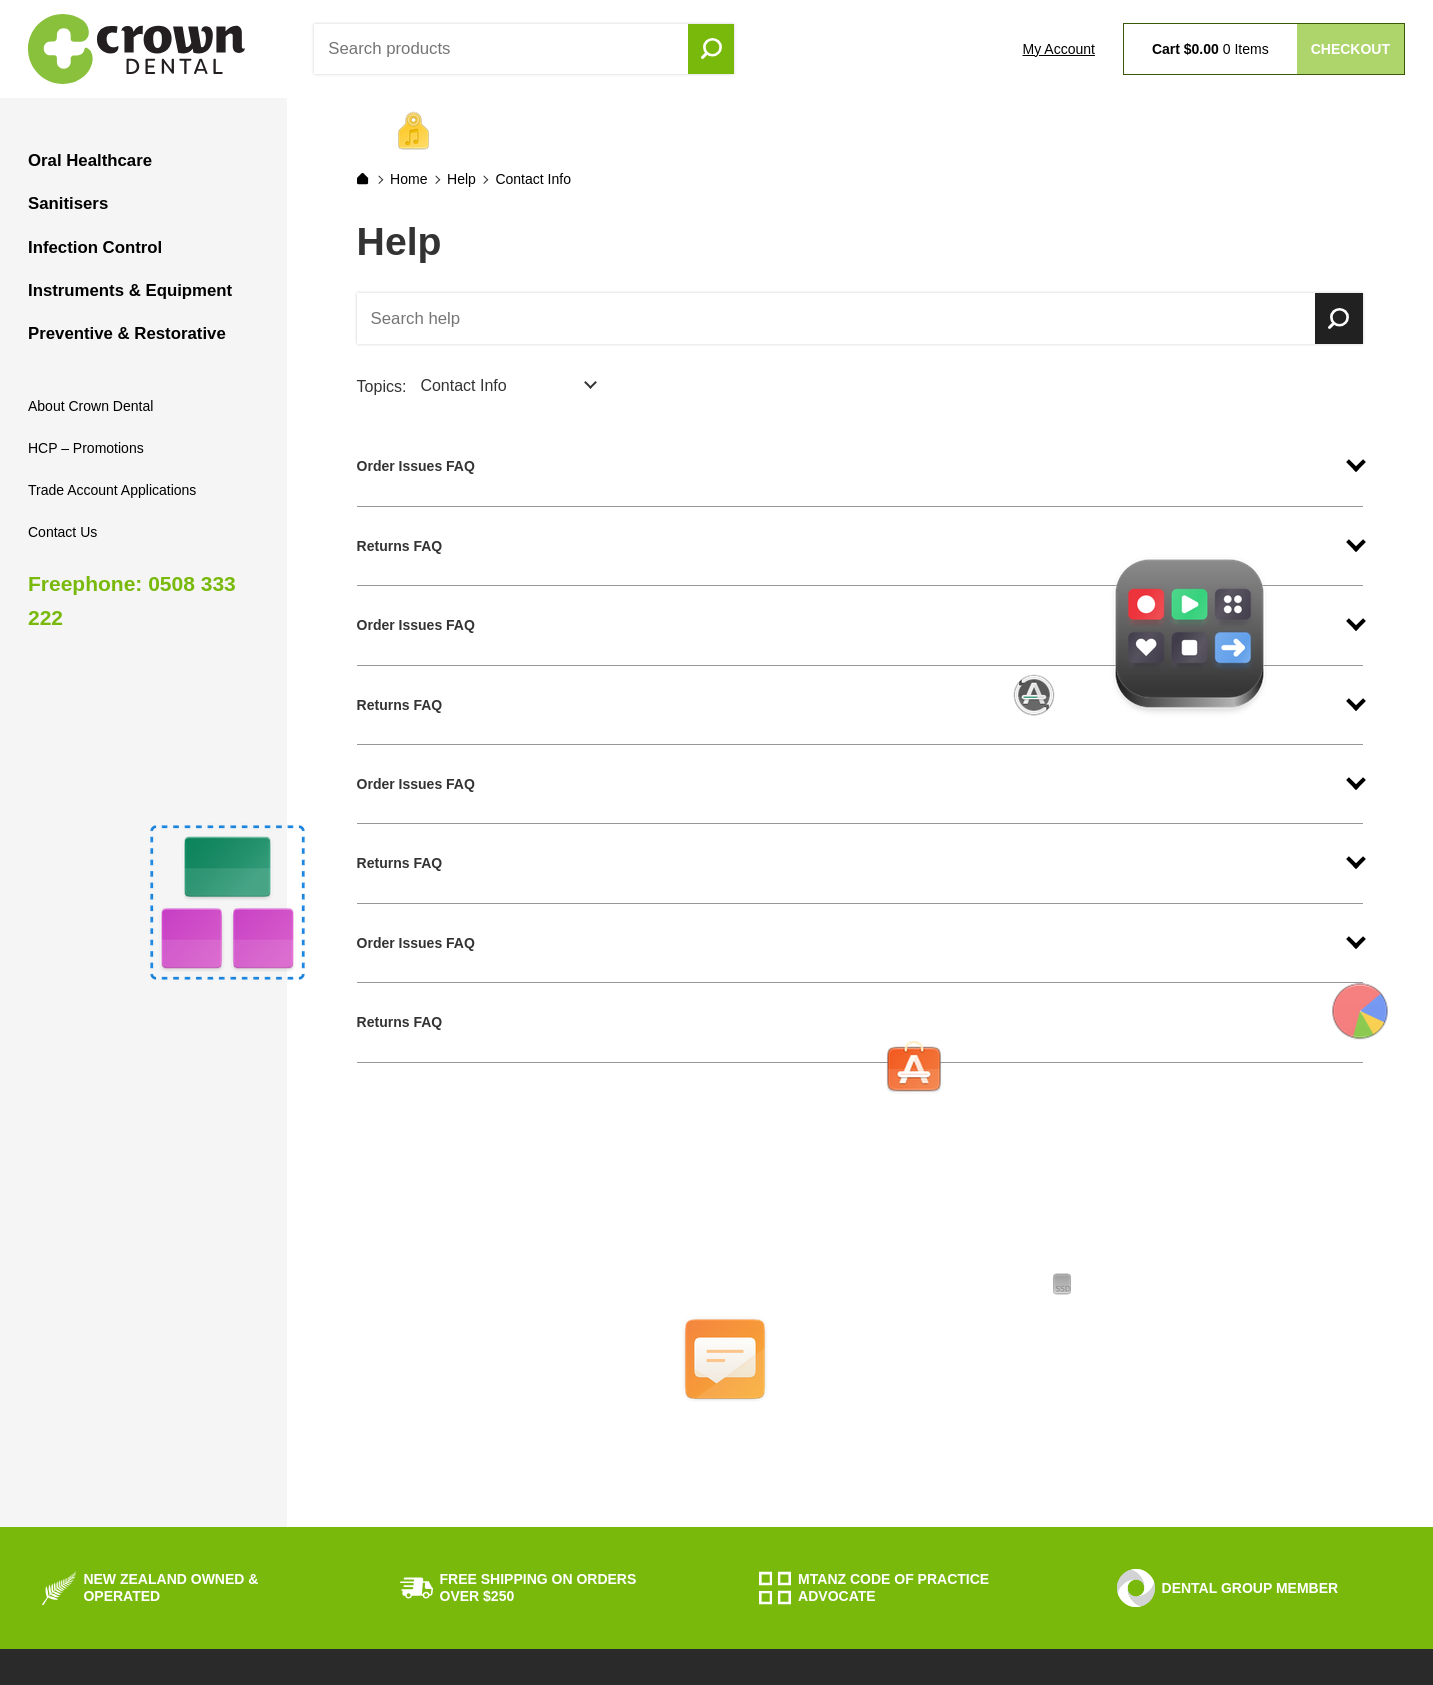 Image resolution: width=1433 pixels, height=1685 pixels. I want to click on open Boatswain app for Elgato Stream Deck control, so click(1189, 633).